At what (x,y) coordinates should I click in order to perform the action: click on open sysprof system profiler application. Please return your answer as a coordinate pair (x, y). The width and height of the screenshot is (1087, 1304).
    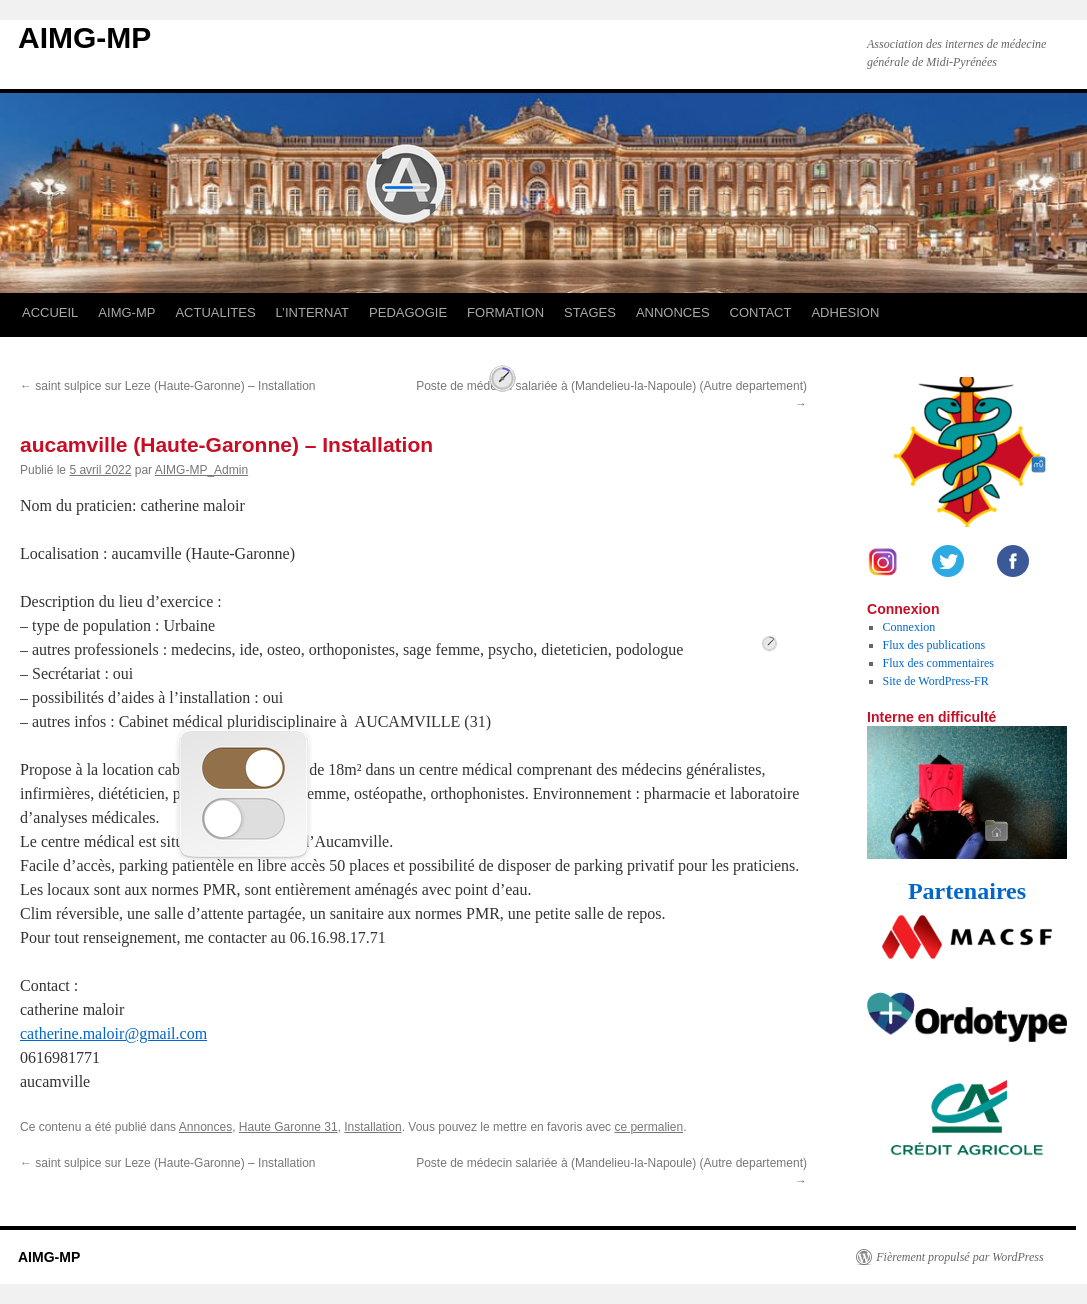
    Looking at the image, I should click on (769, 643).